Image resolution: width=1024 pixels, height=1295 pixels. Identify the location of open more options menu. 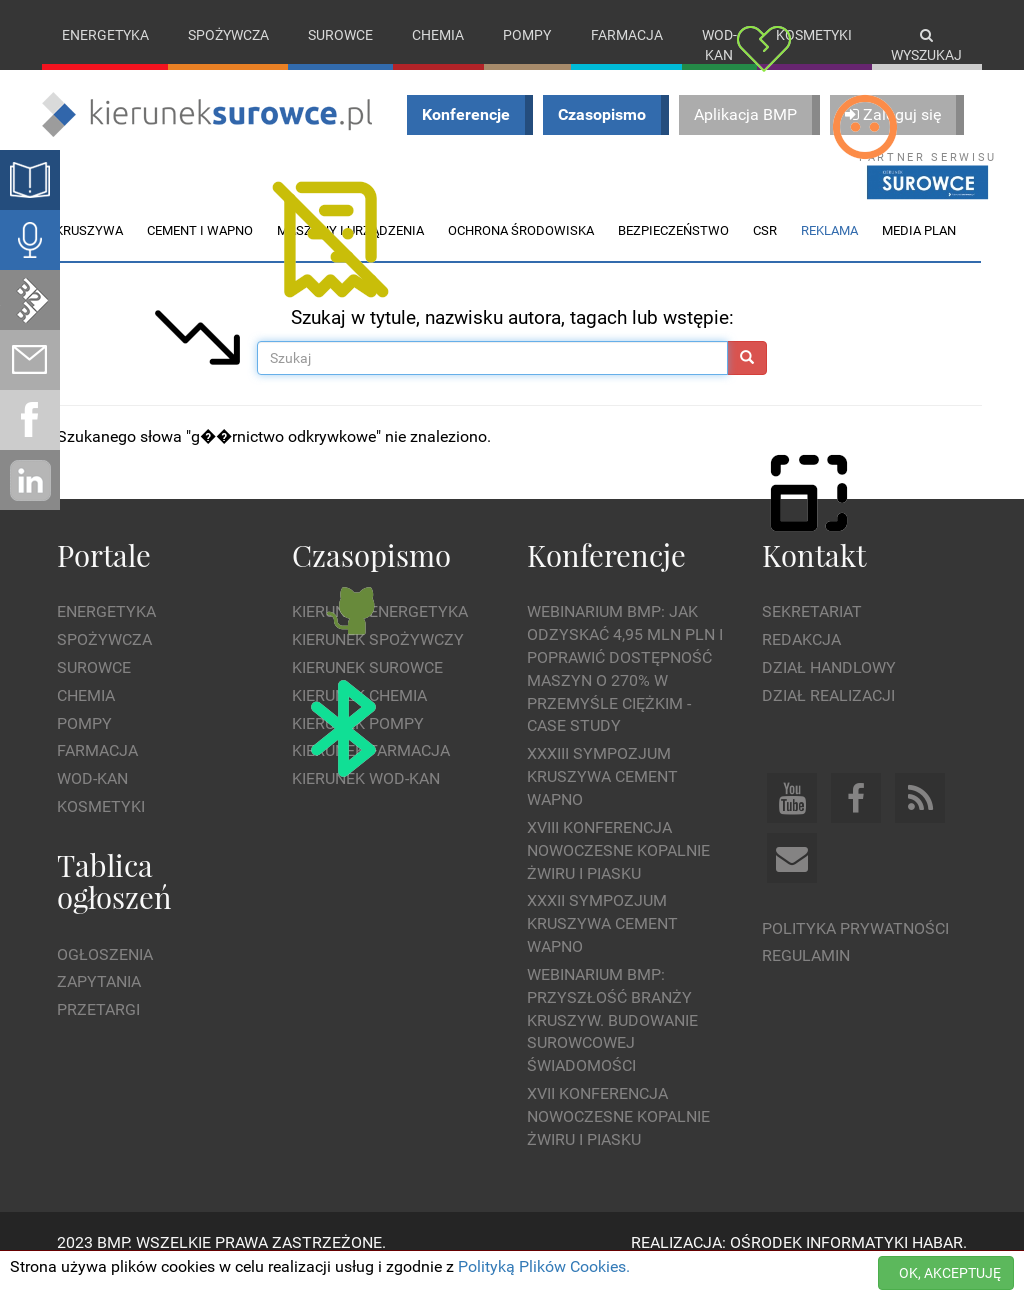
(865, 127).